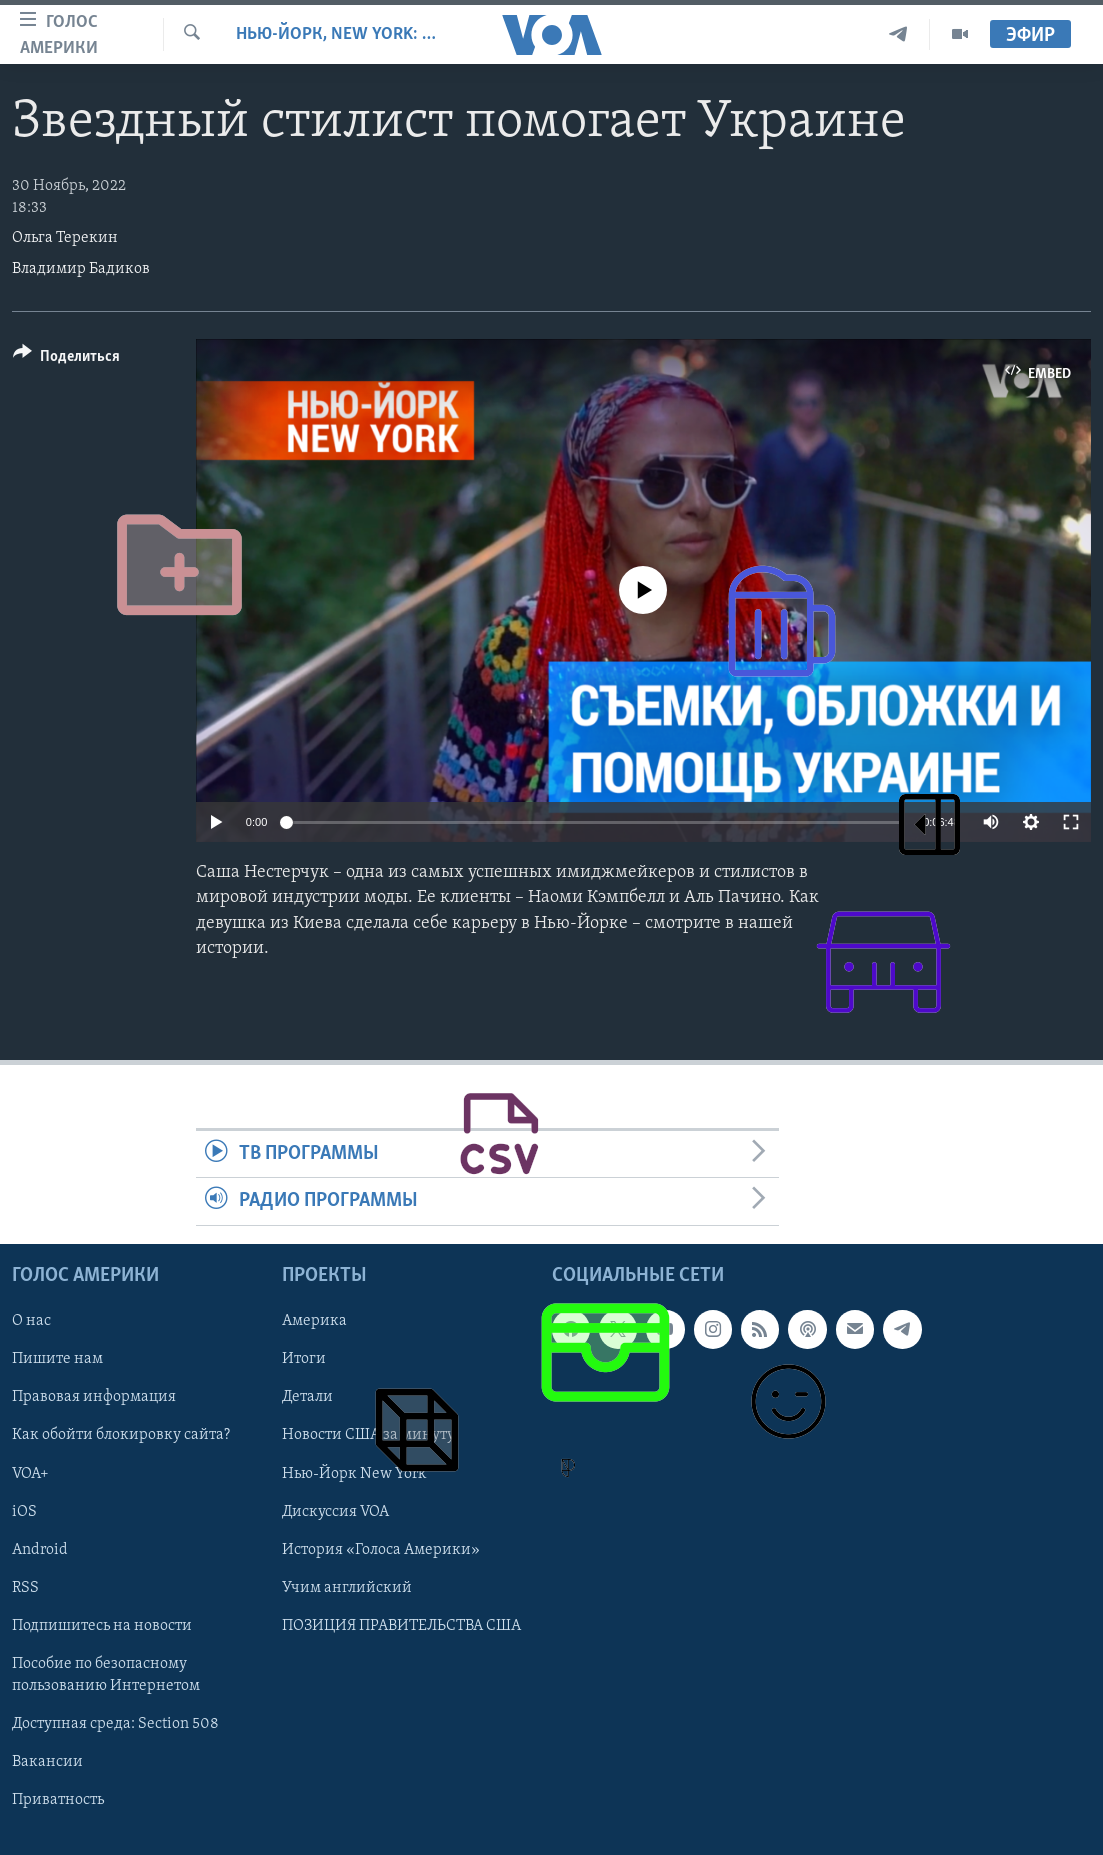 This screenshot has height=1855, width=1103. I want to click on insert a winking emoji into your message, so click(788, 1401).